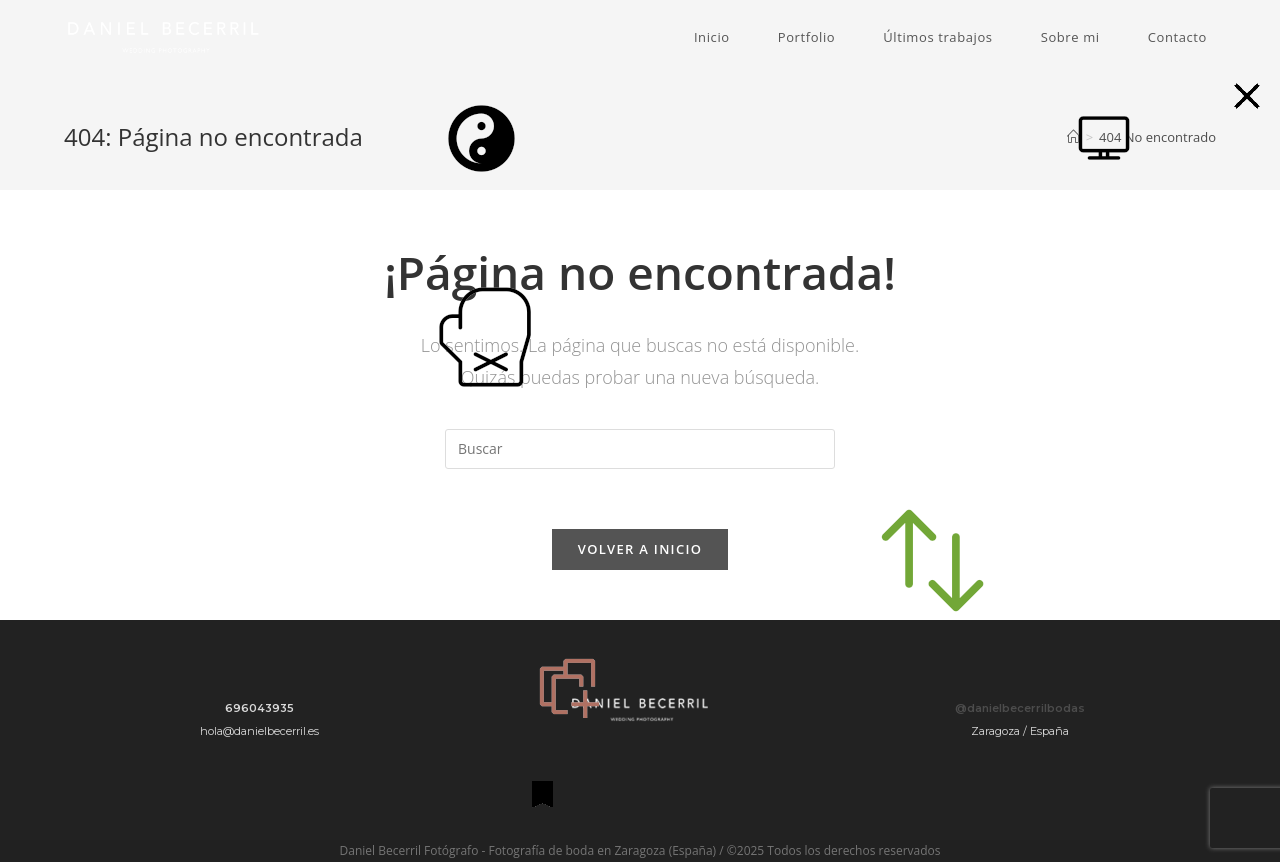 The image size is (1280, 862). What do you see at coordinates (932, 560) in the screenshot?
I see `sort items in ascending or descending order` at bounding box center [932, 560].